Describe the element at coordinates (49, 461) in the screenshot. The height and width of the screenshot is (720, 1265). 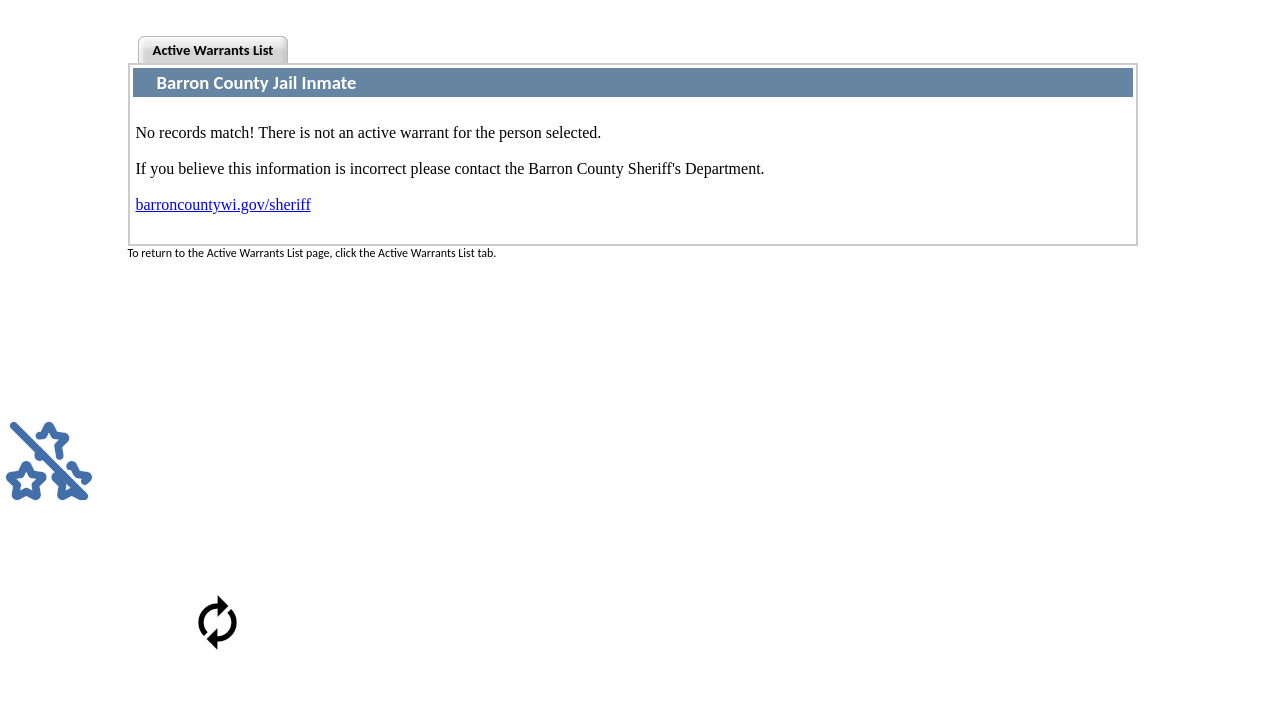
I see `disable star ratings or reviews` at that location.